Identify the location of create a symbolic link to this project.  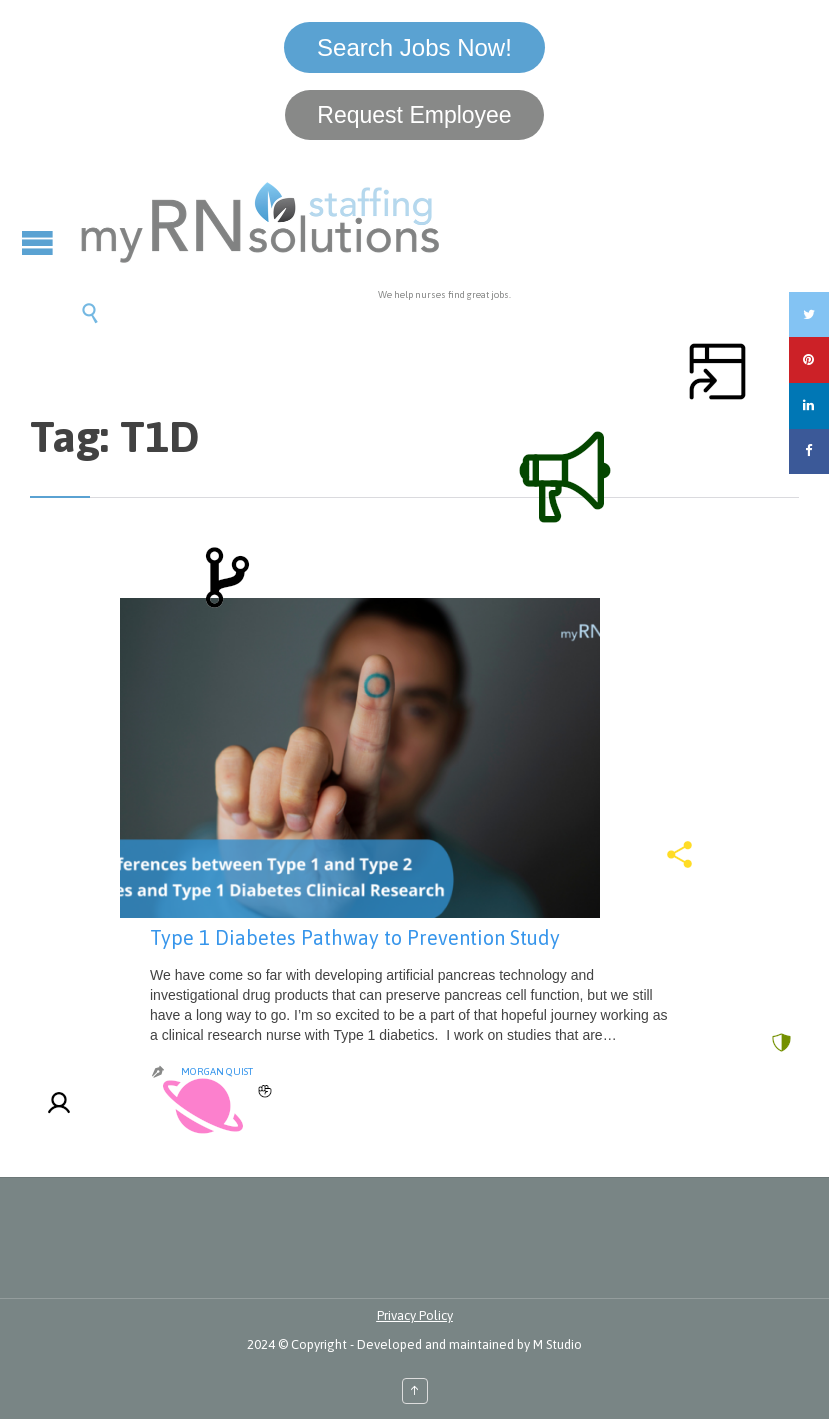
(717, 371).